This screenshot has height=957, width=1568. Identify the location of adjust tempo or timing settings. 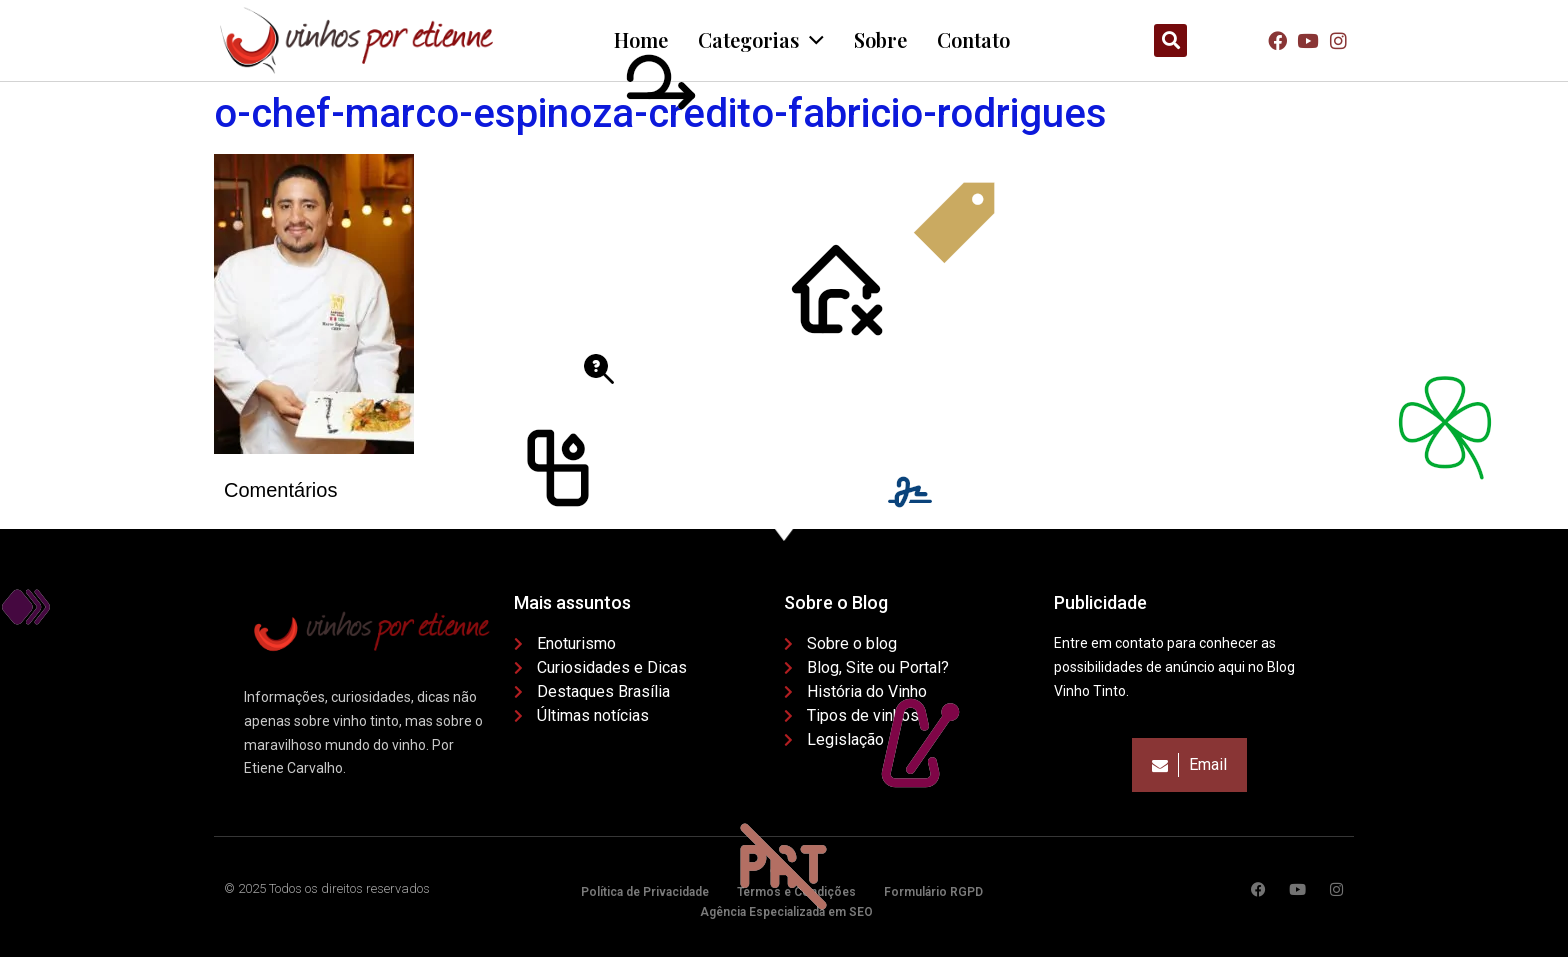
(915, 743).